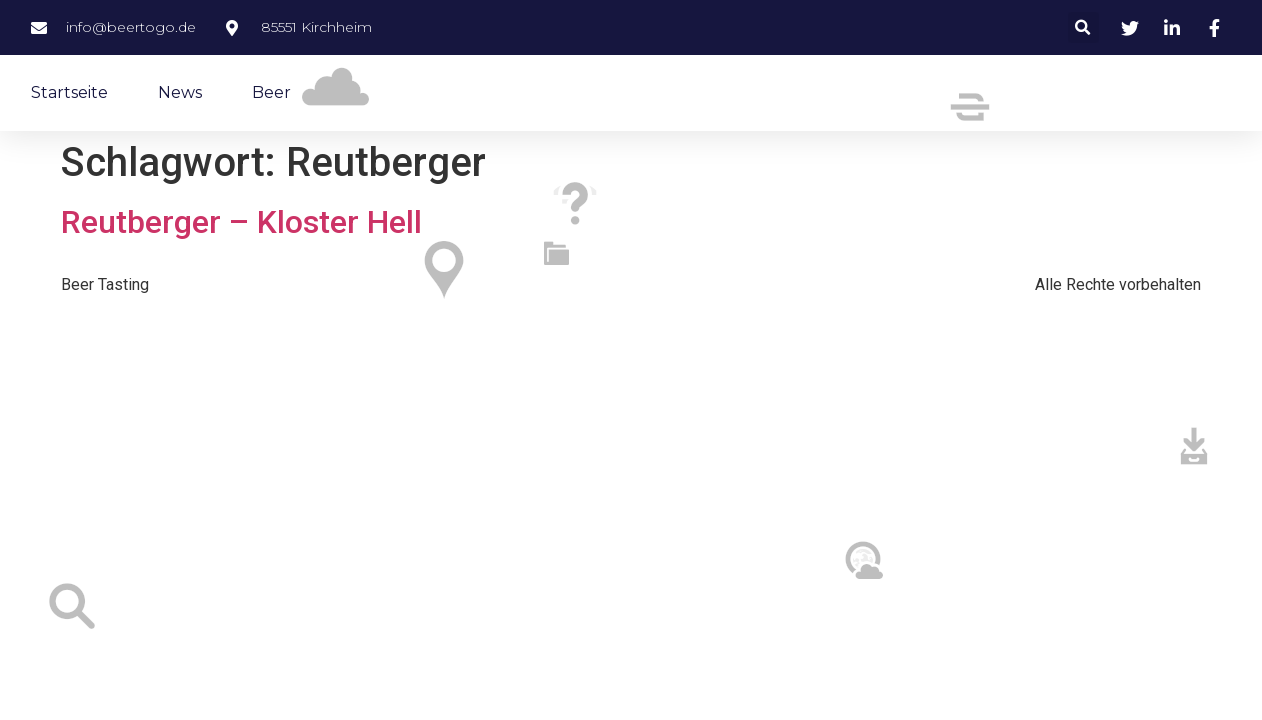  Describe the element at coordinates (72, 606) in the screenshot. I see `search for content or items` at that location.